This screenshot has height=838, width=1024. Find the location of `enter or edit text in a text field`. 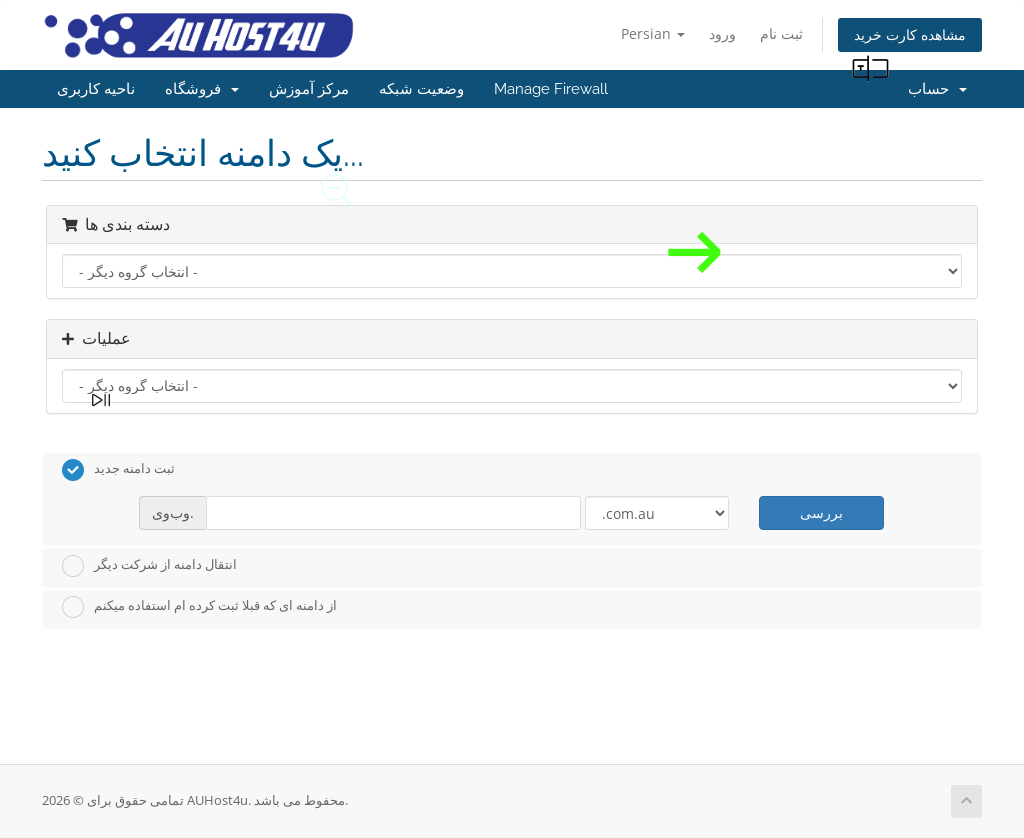

enter or edit text in a text field is located at coordinates (870, 68).